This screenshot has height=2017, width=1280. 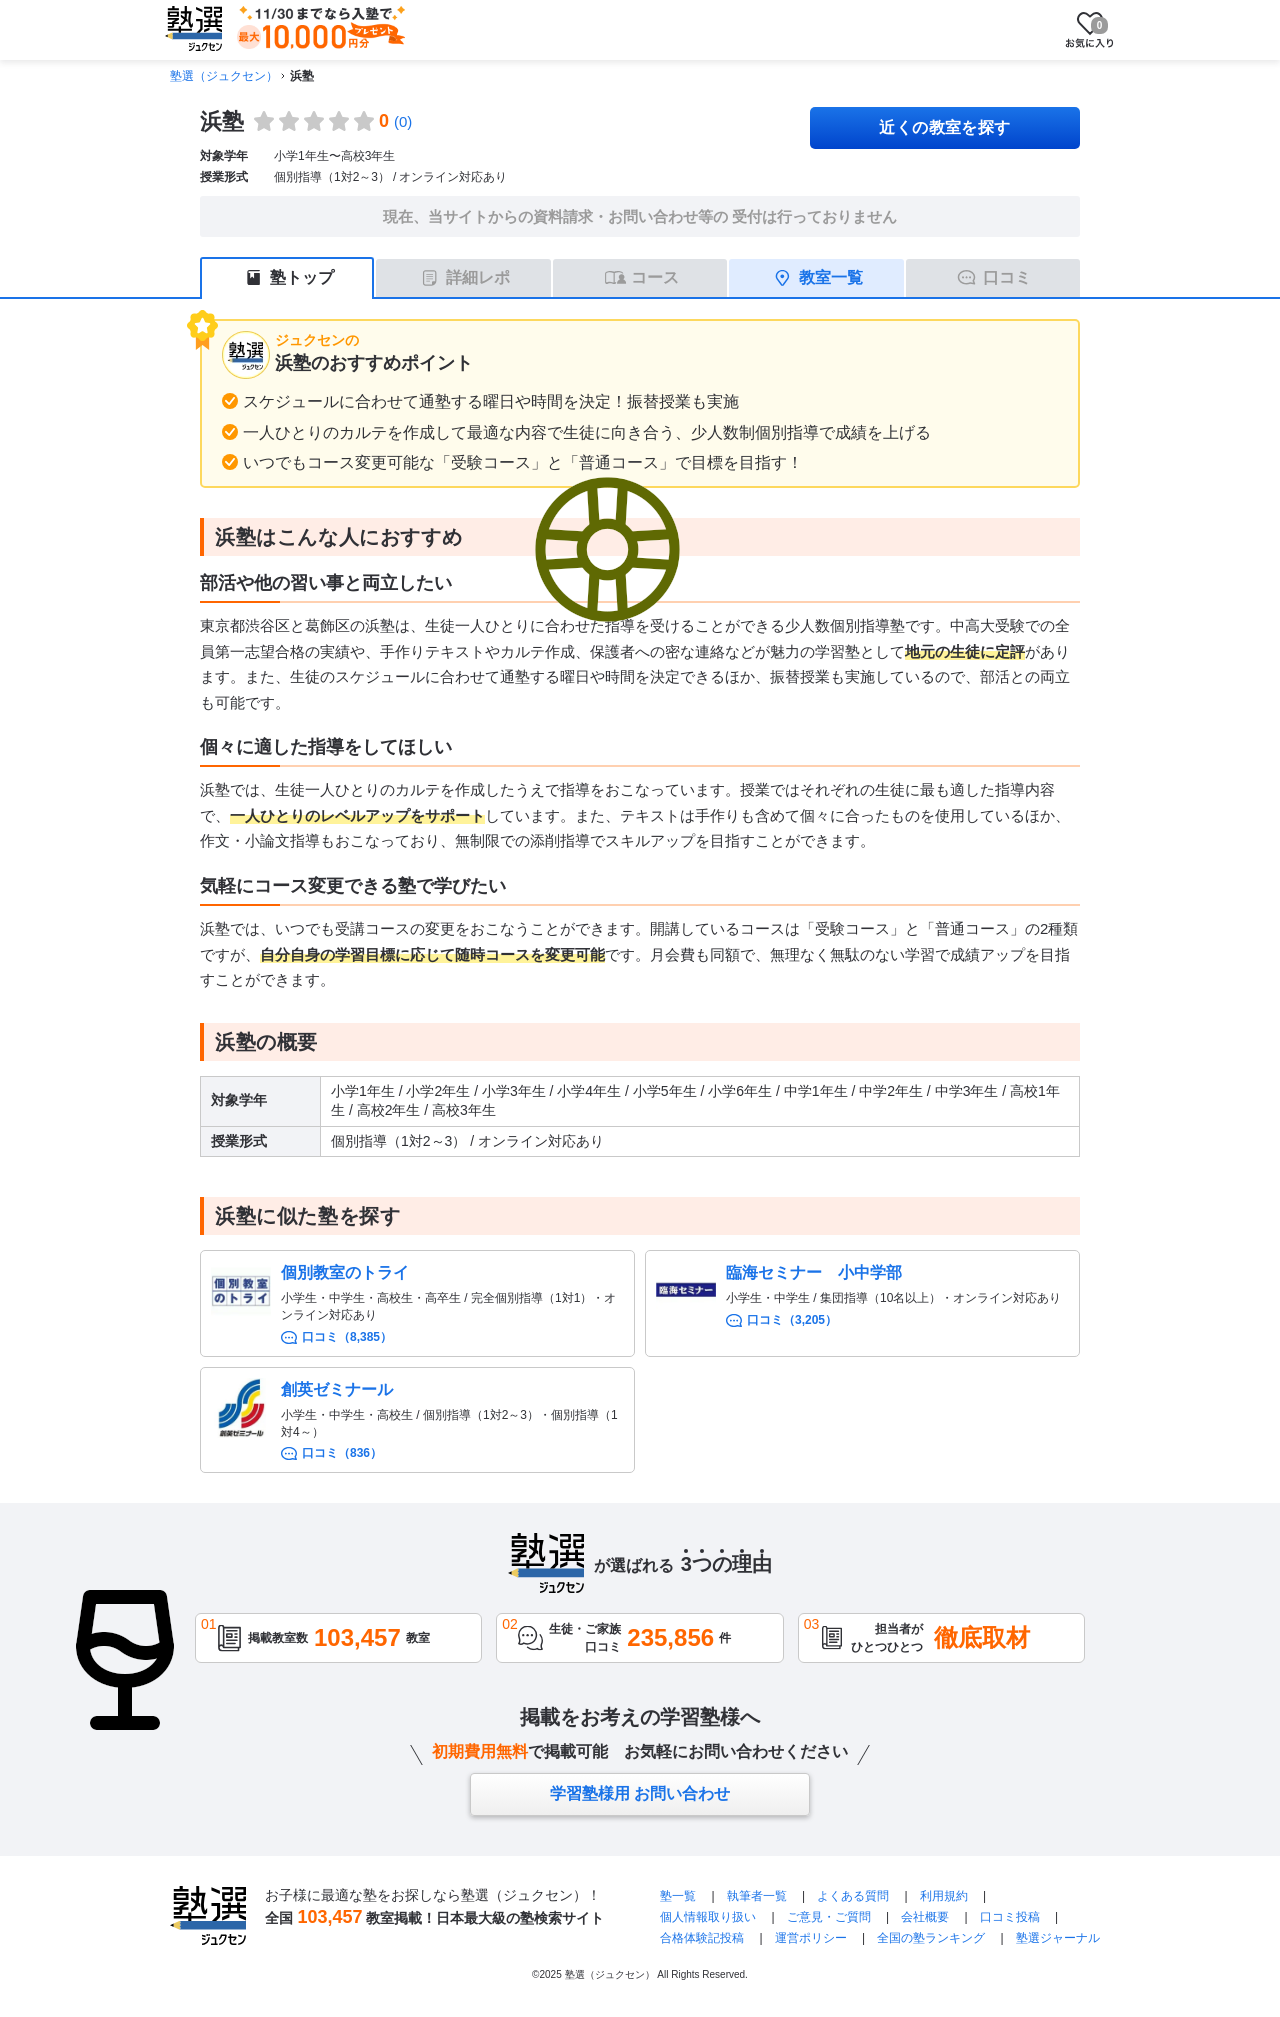 What do you see at coordinates (125, 1660) in the screenshot?
I see `indicates drink or beverage option` at bounding box center [125, 1660].